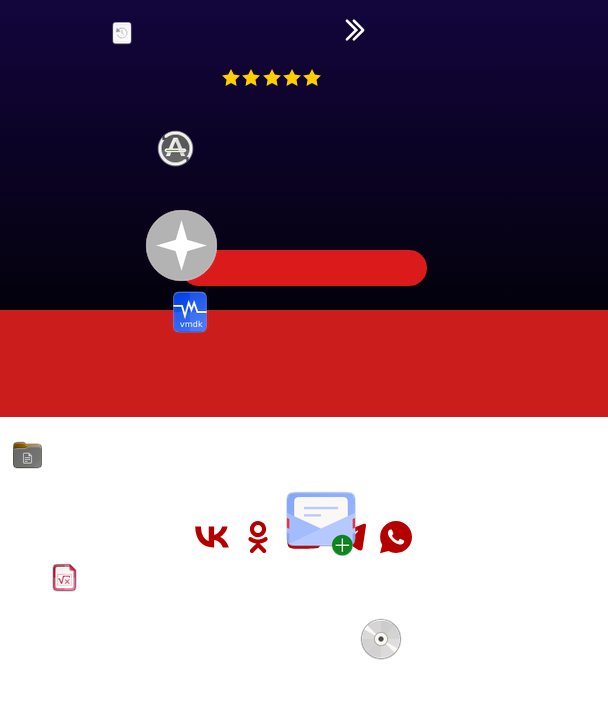  I want to click on remove trust status from a bluetooth device, so click(181, 245).